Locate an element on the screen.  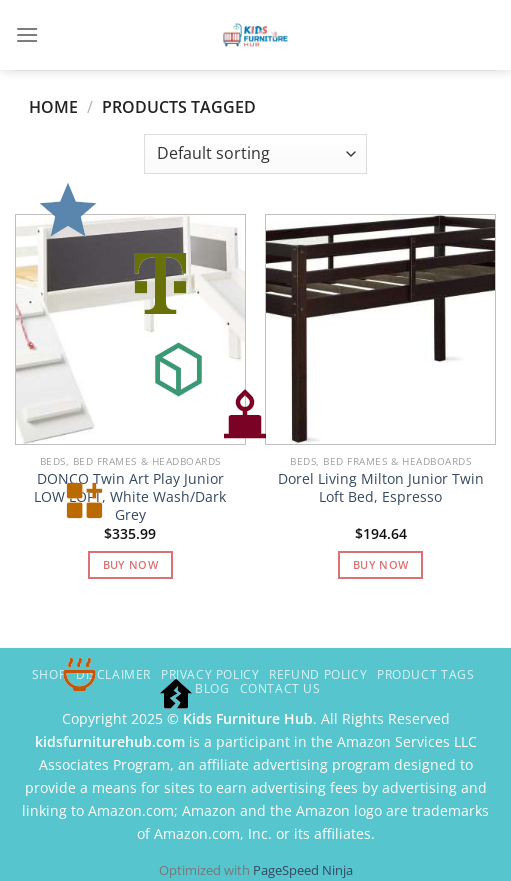
indicates earthquake alert or warning is located at coordinates (176, 695).